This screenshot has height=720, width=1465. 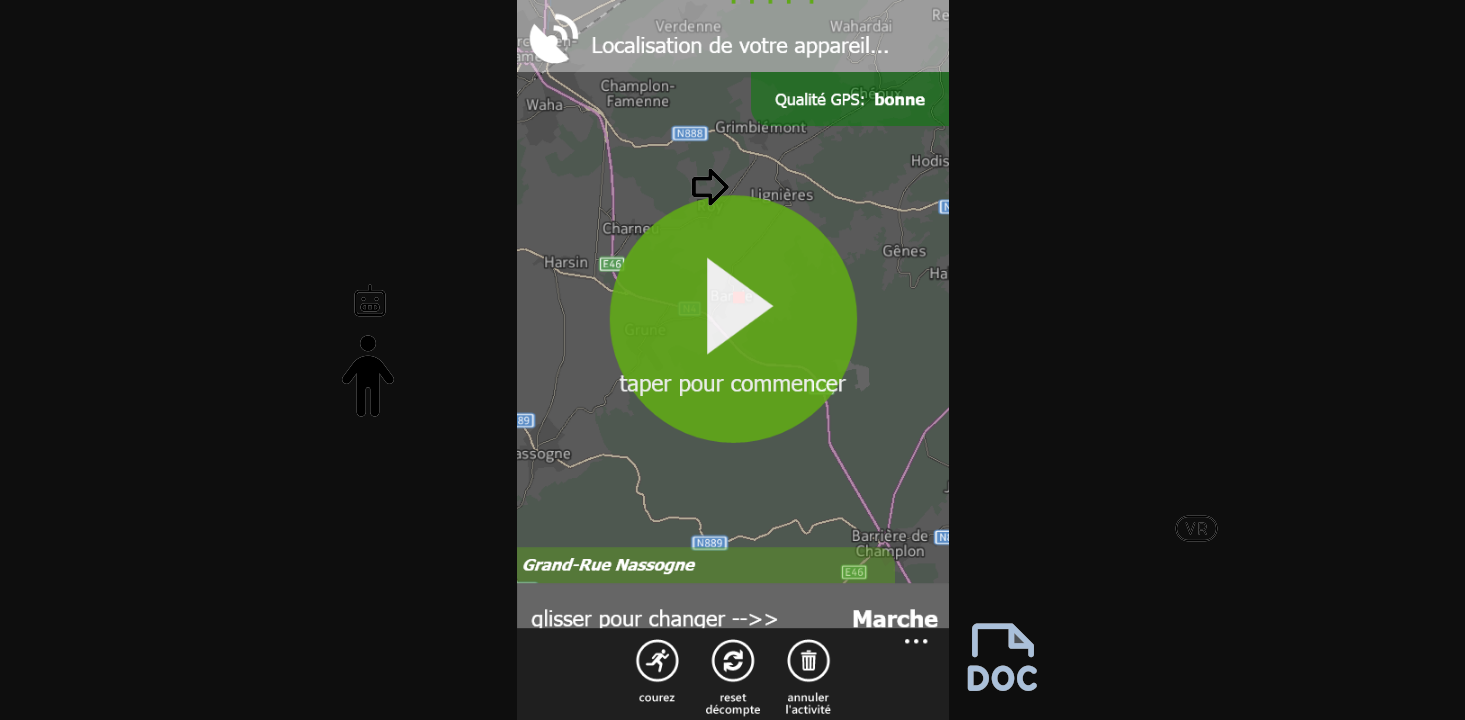 What do you see at coordinates (370, 302) in the screenshot?
I see `access AI assistant or chatbot` at bounding box center [370, 302].